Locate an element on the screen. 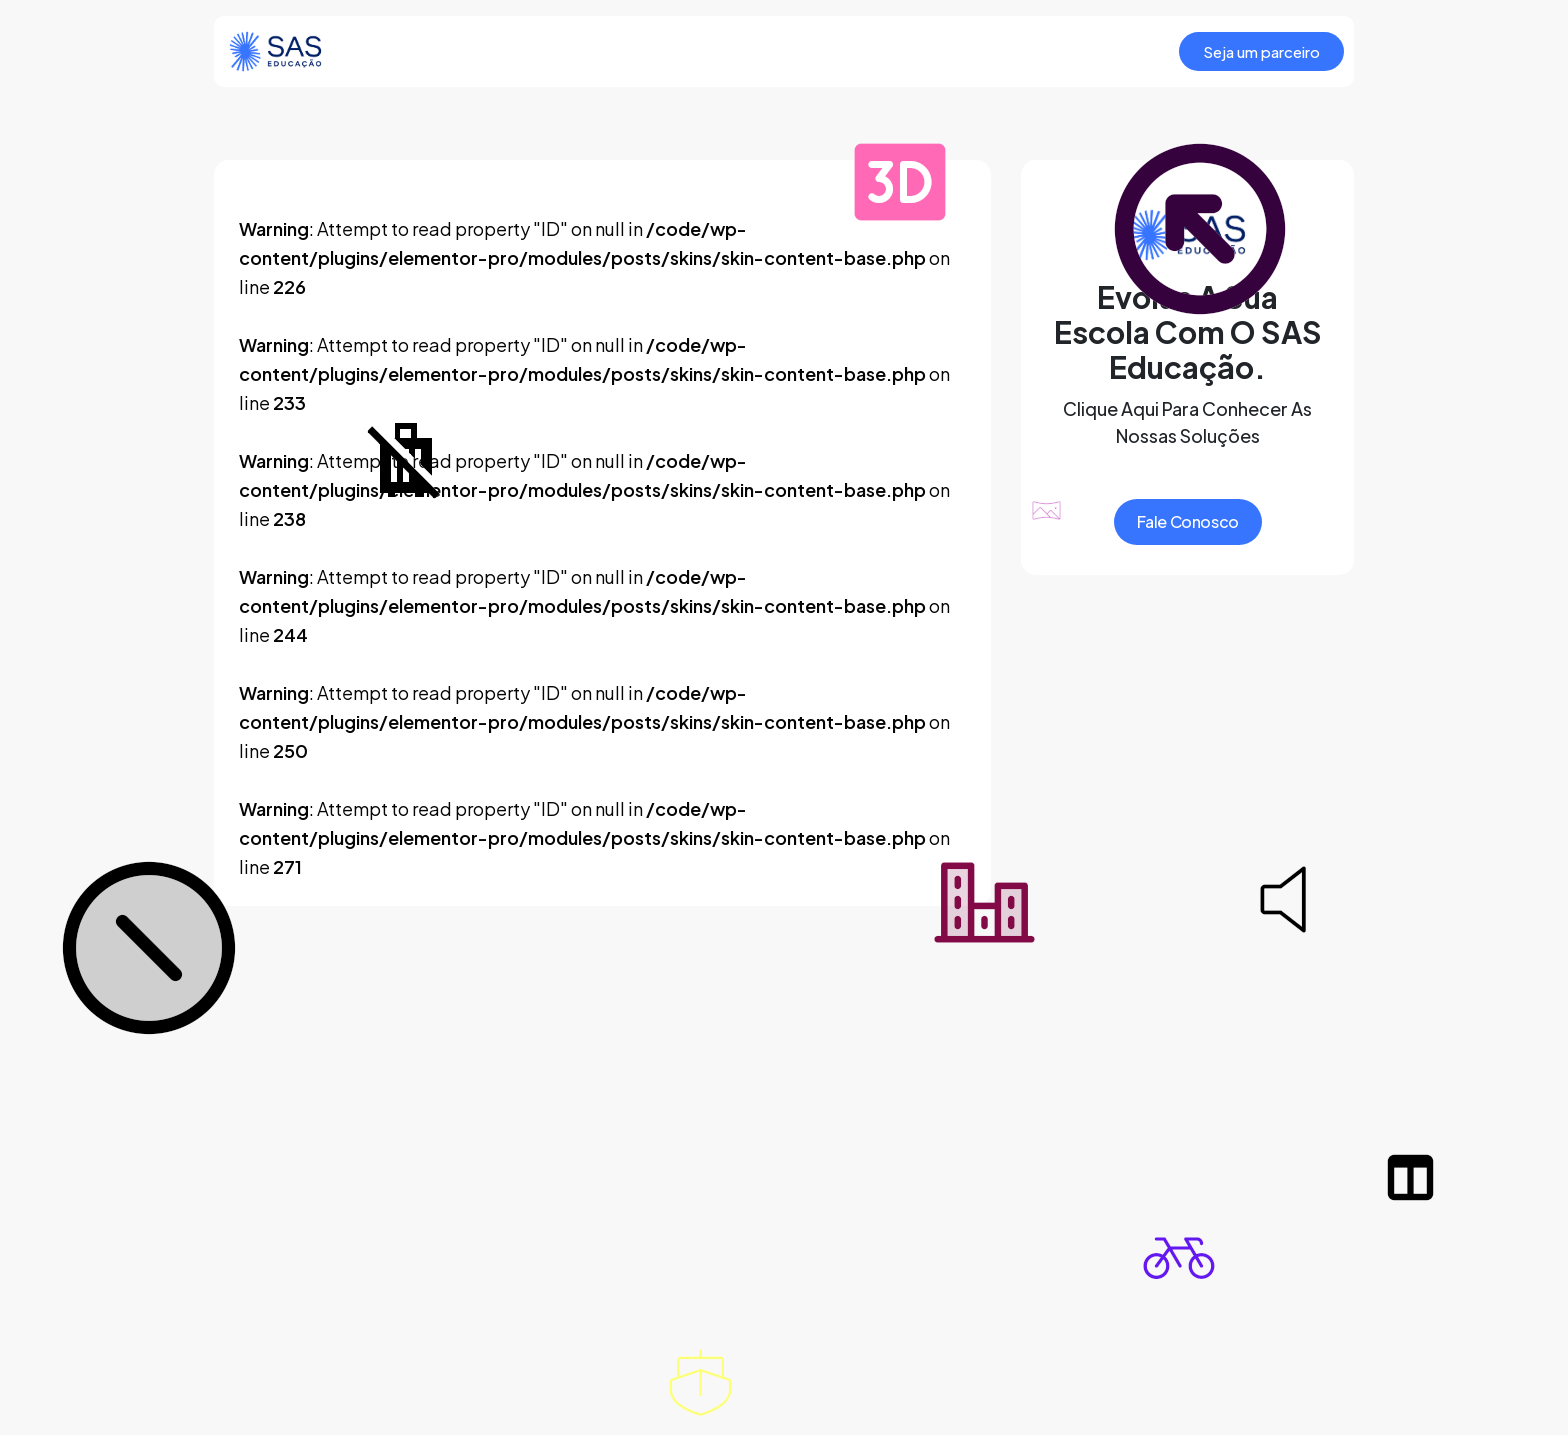 The height and width of the screenshot is (1435, 1568). view city or urban location is located at coordinates (984, 902).